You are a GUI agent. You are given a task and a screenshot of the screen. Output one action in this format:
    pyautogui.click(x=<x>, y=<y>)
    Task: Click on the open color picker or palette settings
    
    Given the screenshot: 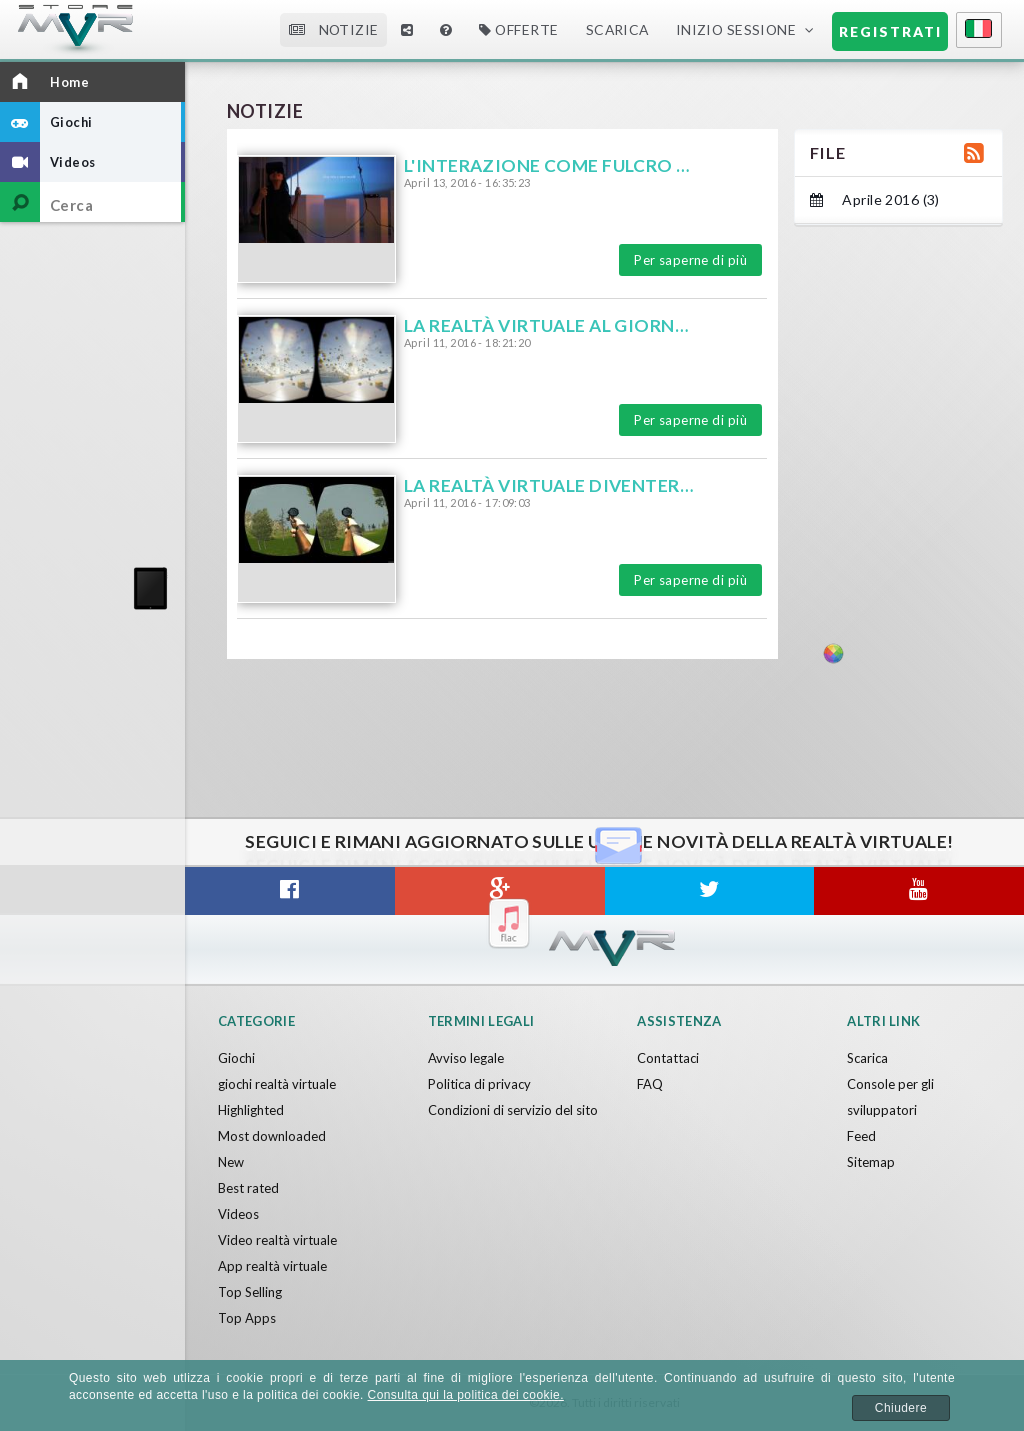 What is the action you would take?
    pyautogui.click(x=833, y=653)
    